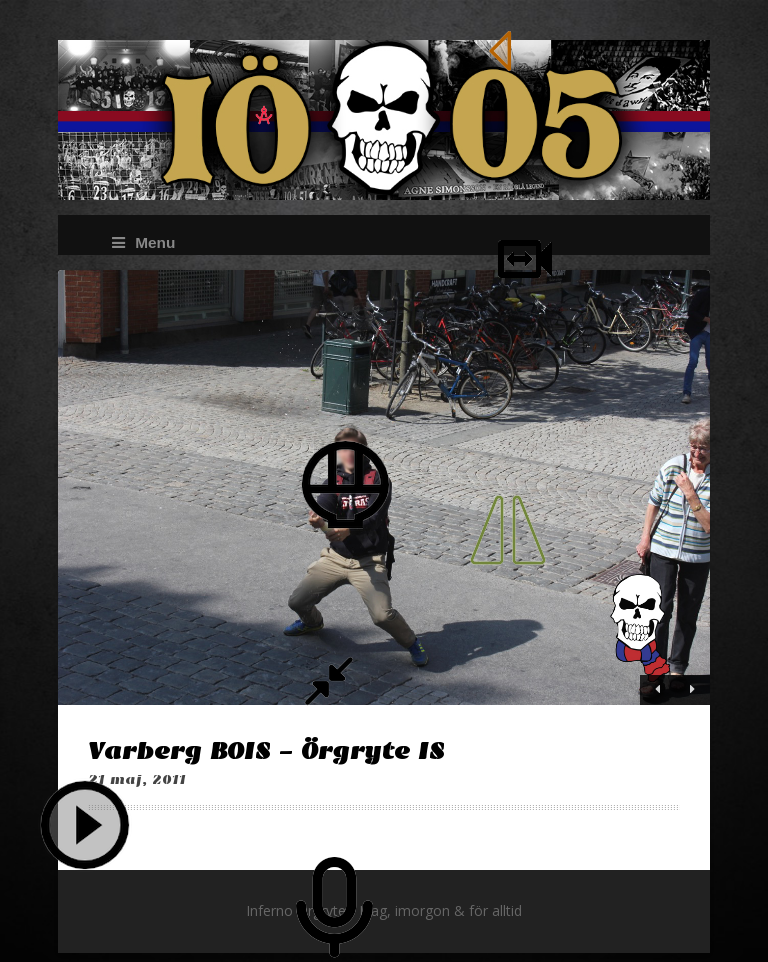 The image size is (768, 962). What do you see at coordinates (502, 51) in the screenshot?
I see `go back to the previous screen` at bounding box center [502, 51].